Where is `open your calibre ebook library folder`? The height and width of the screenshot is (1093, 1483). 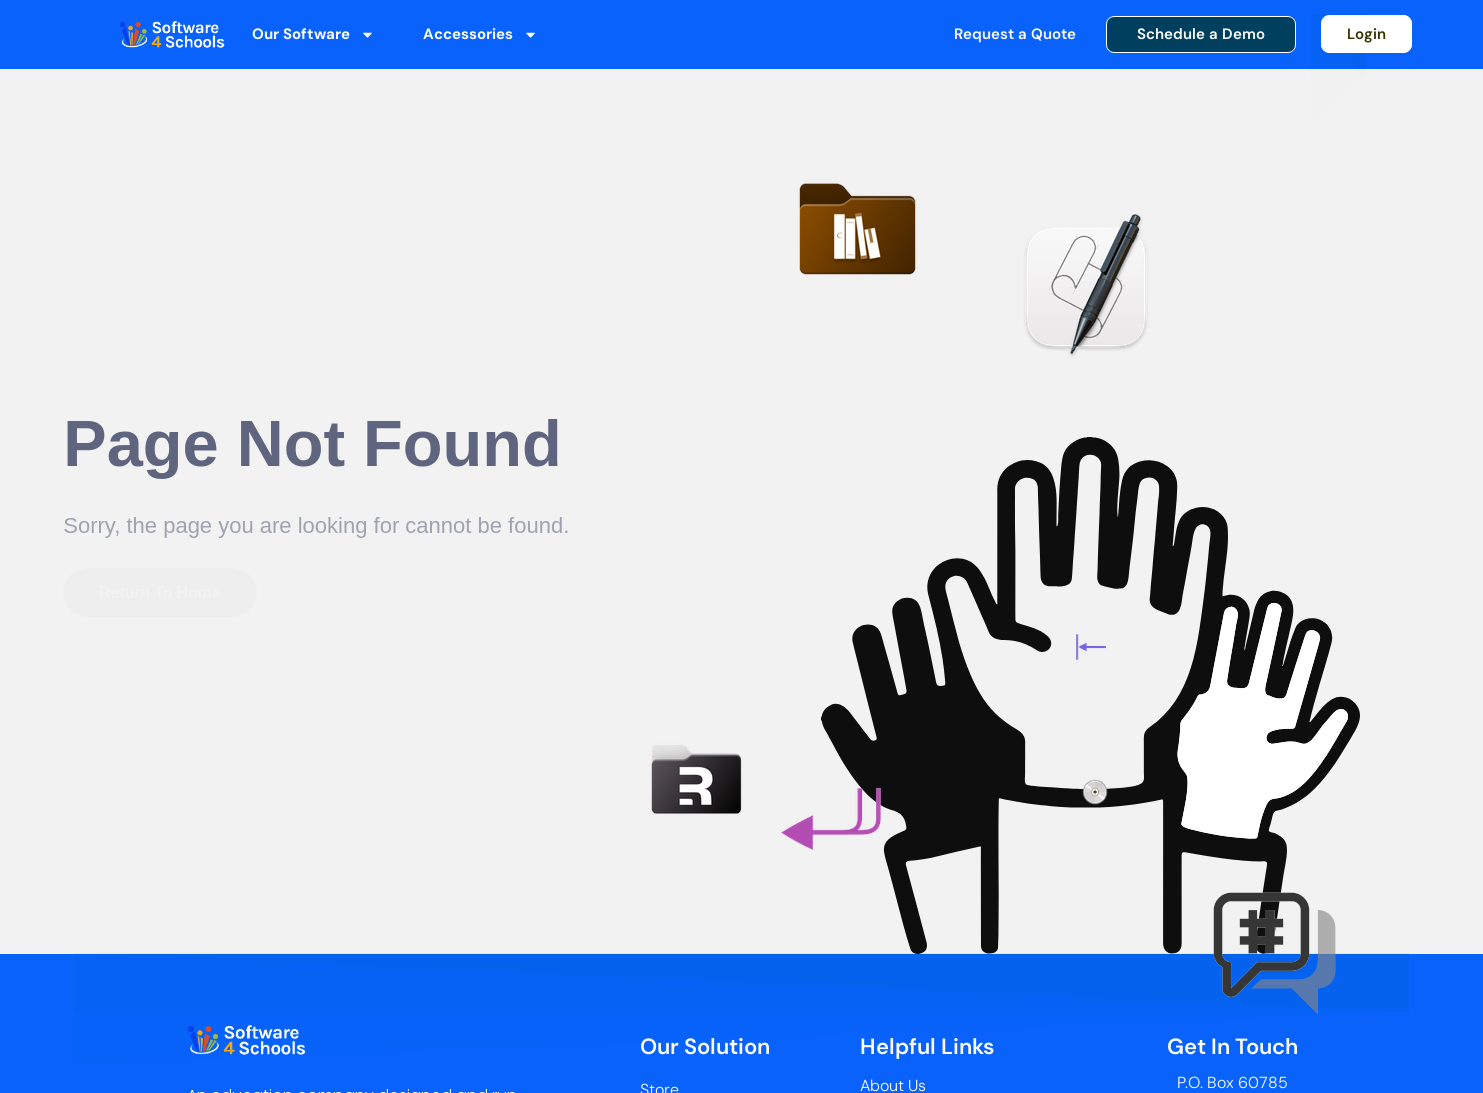
open your calibre ebook library folder is located at coordinates (857, 232).